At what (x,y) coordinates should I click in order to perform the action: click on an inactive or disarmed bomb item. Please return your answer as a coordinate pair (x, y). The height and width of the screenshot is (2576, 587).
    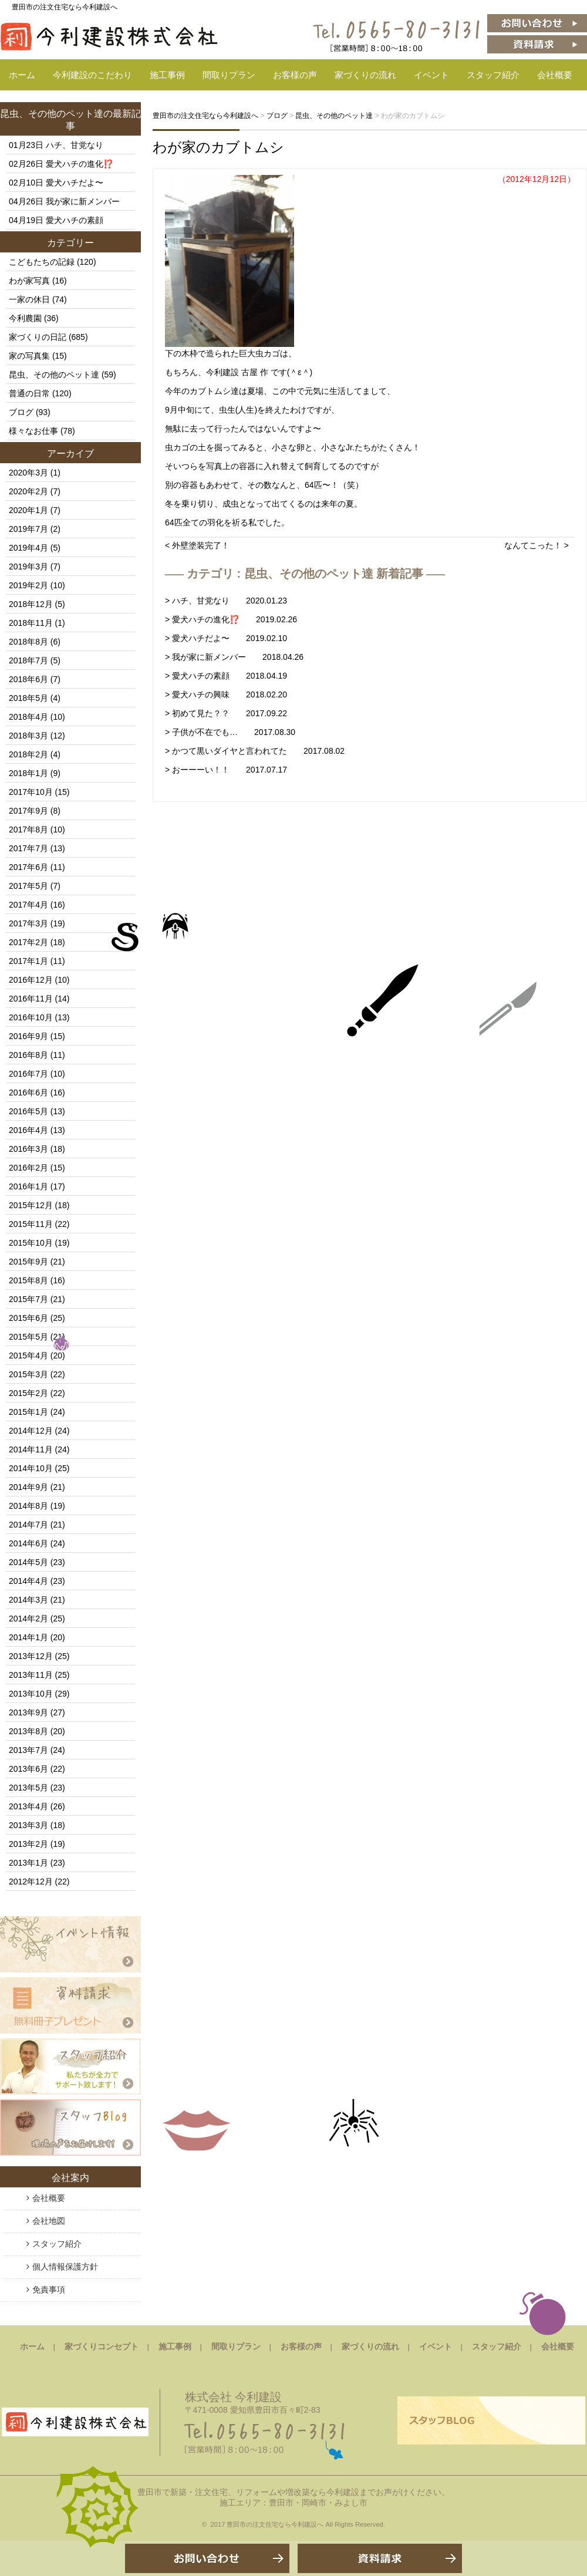
    Looking at the image, I should click on (542, 2313).